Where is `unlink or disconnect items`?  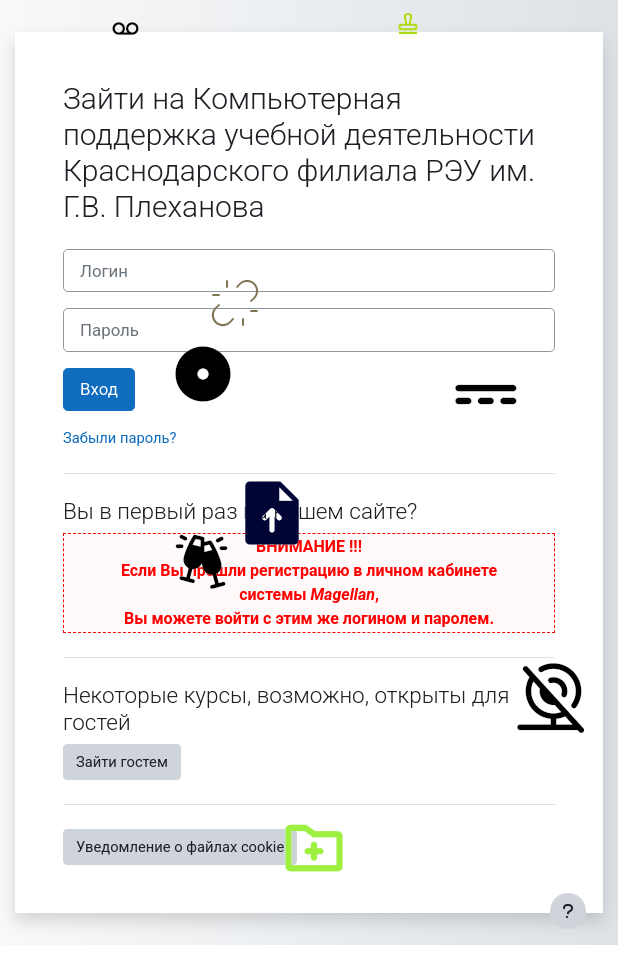
unlink or disconnect items is located at coordinates (235, 303).